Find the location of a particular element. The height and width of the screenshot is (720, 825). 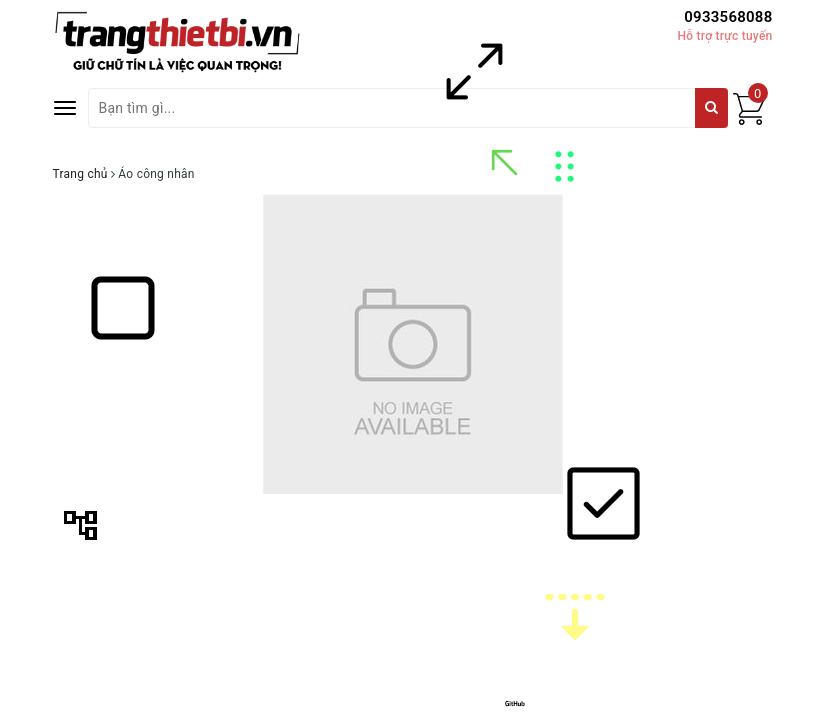

navigate back to previous page is located at coordinates (505, 163).